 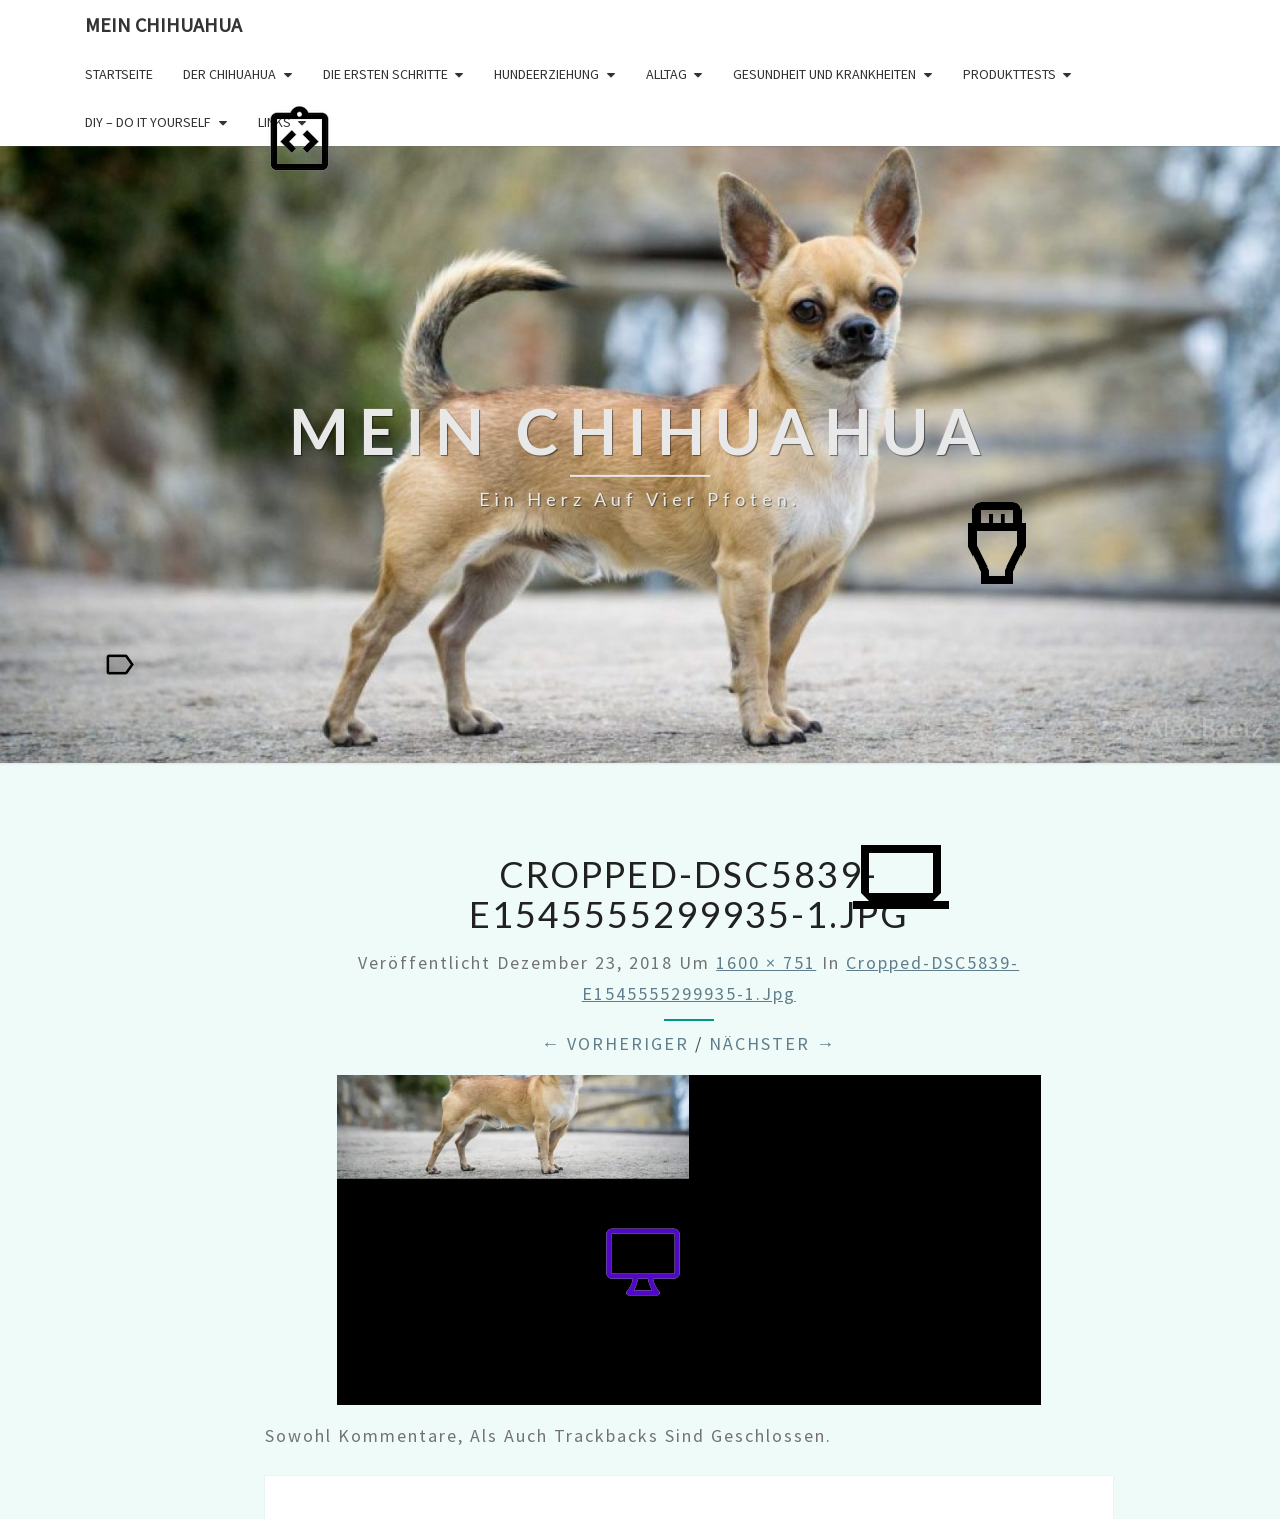 I want to click on add or edit a label for an item, so click(x=119, y=664).